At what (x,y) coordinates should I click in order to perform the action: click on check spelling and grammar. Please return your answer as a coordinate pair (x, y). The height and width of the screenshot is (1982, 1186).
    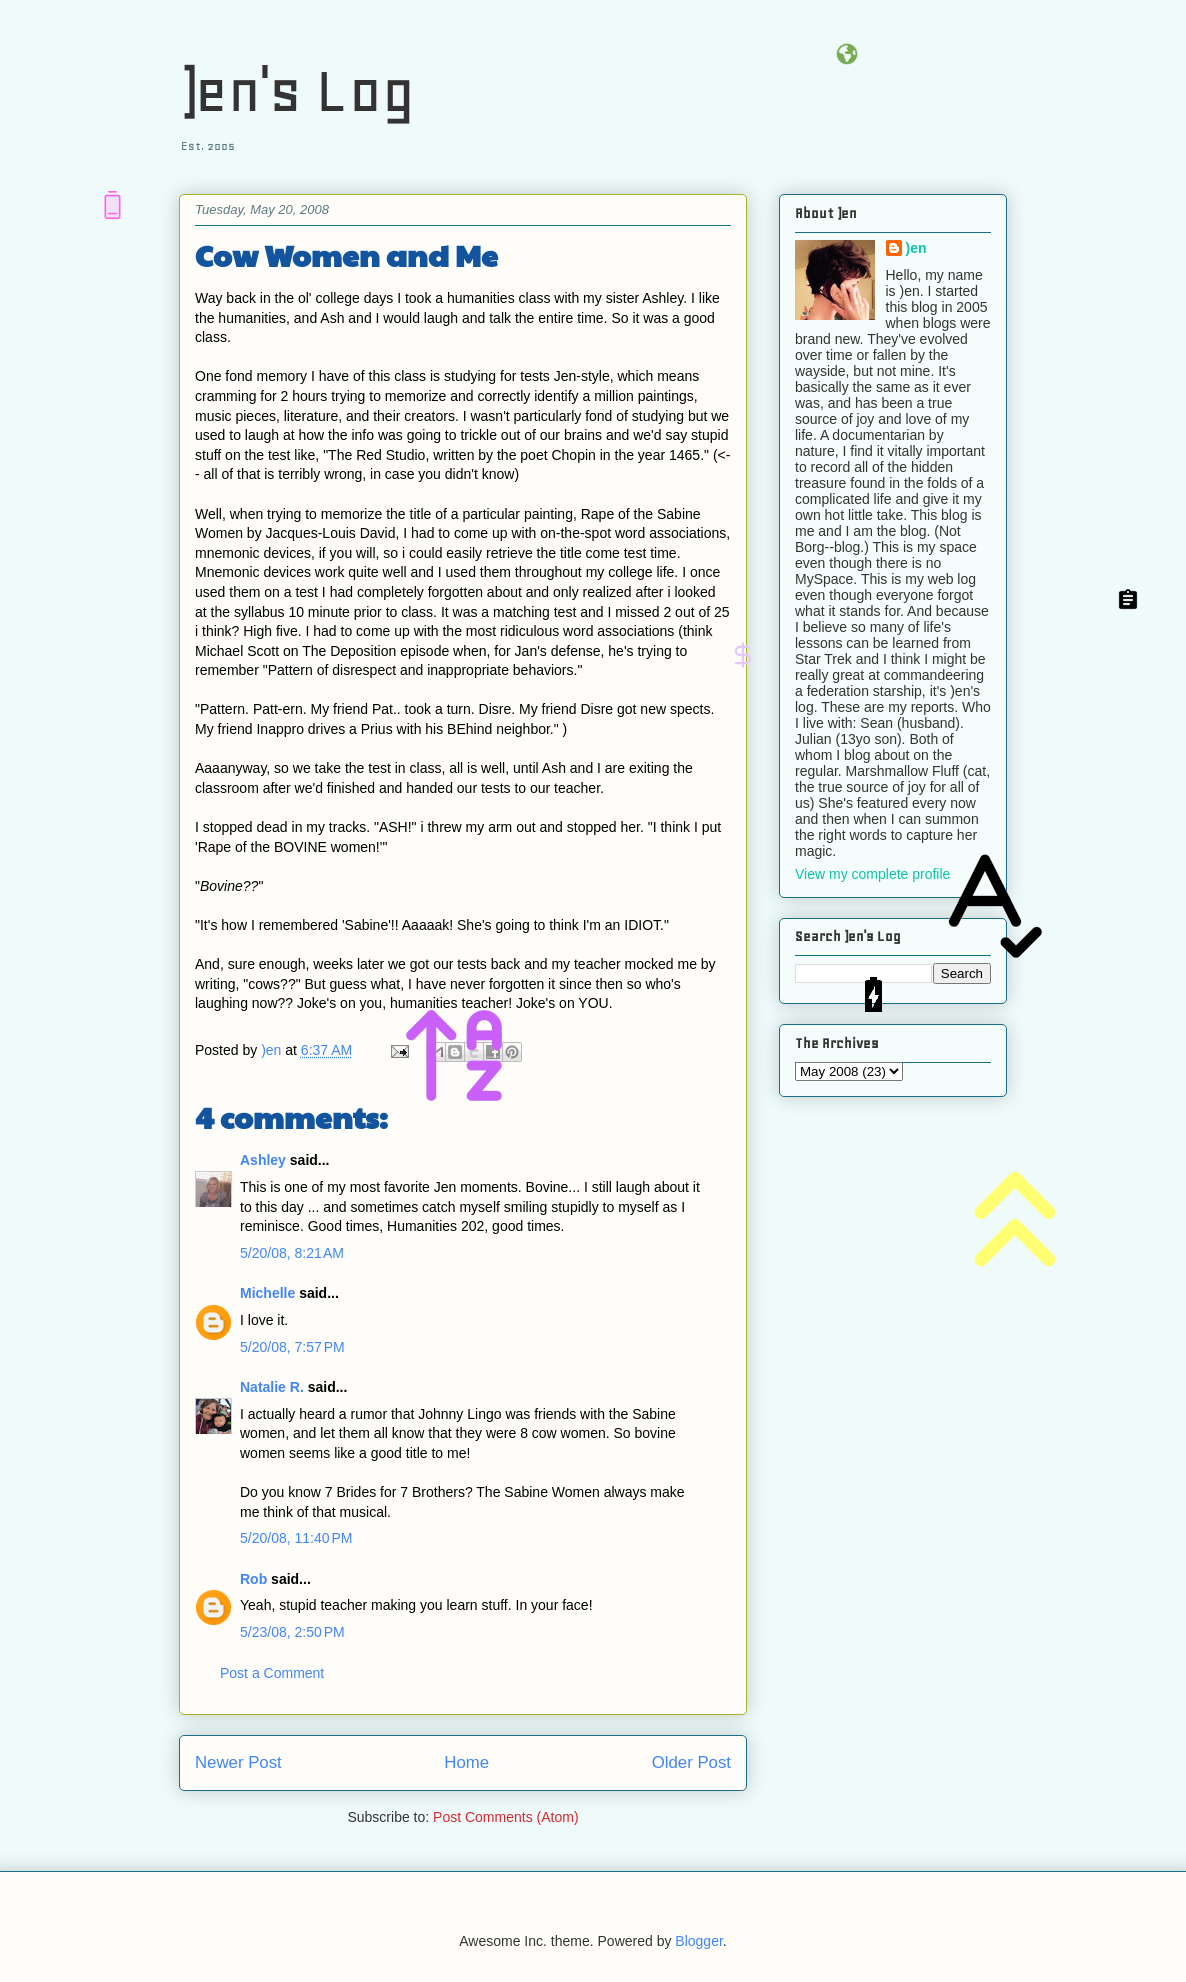
    Looking at the image, I should click on (985, 901).